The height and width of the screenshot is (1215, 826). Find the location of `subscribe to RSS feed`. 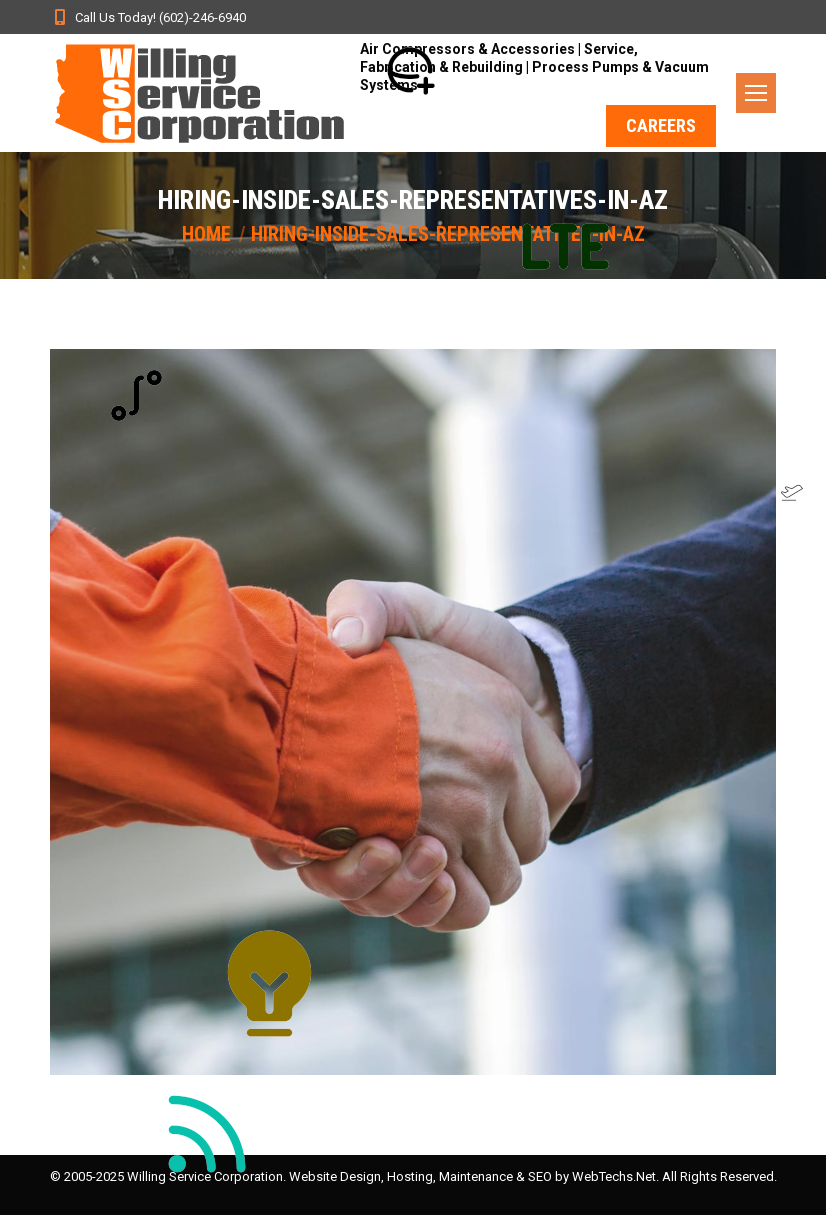

subscribe to RSS feed is located at coordinates (207, 1134).